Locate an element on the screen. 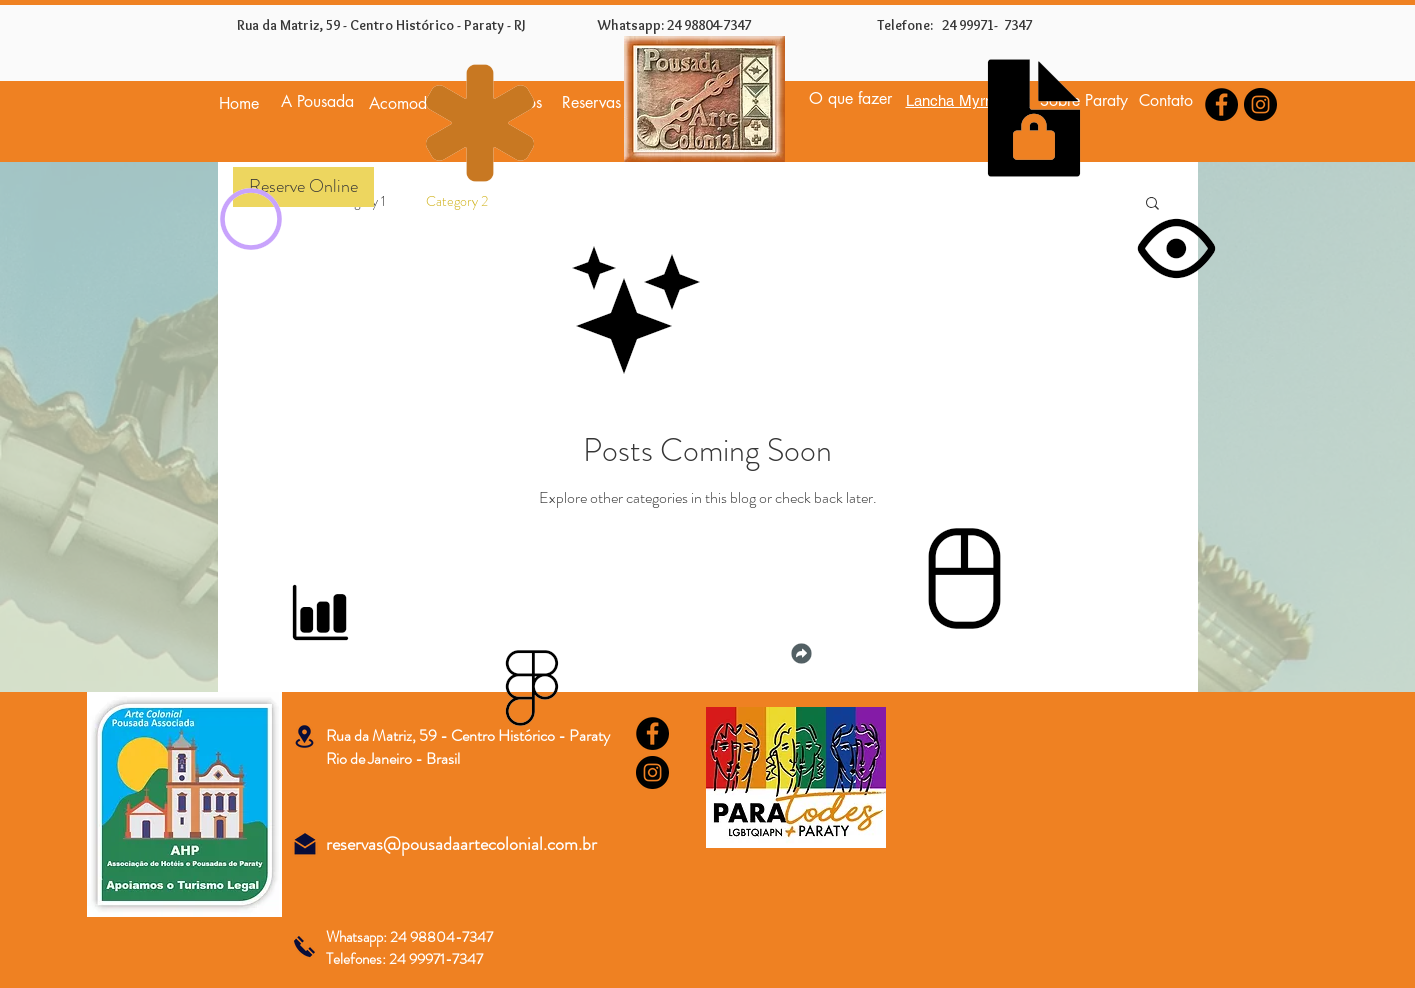 The width and height of the screenshot is (1415, 988). access medical or health-related features is located at coordinates (480, 123).